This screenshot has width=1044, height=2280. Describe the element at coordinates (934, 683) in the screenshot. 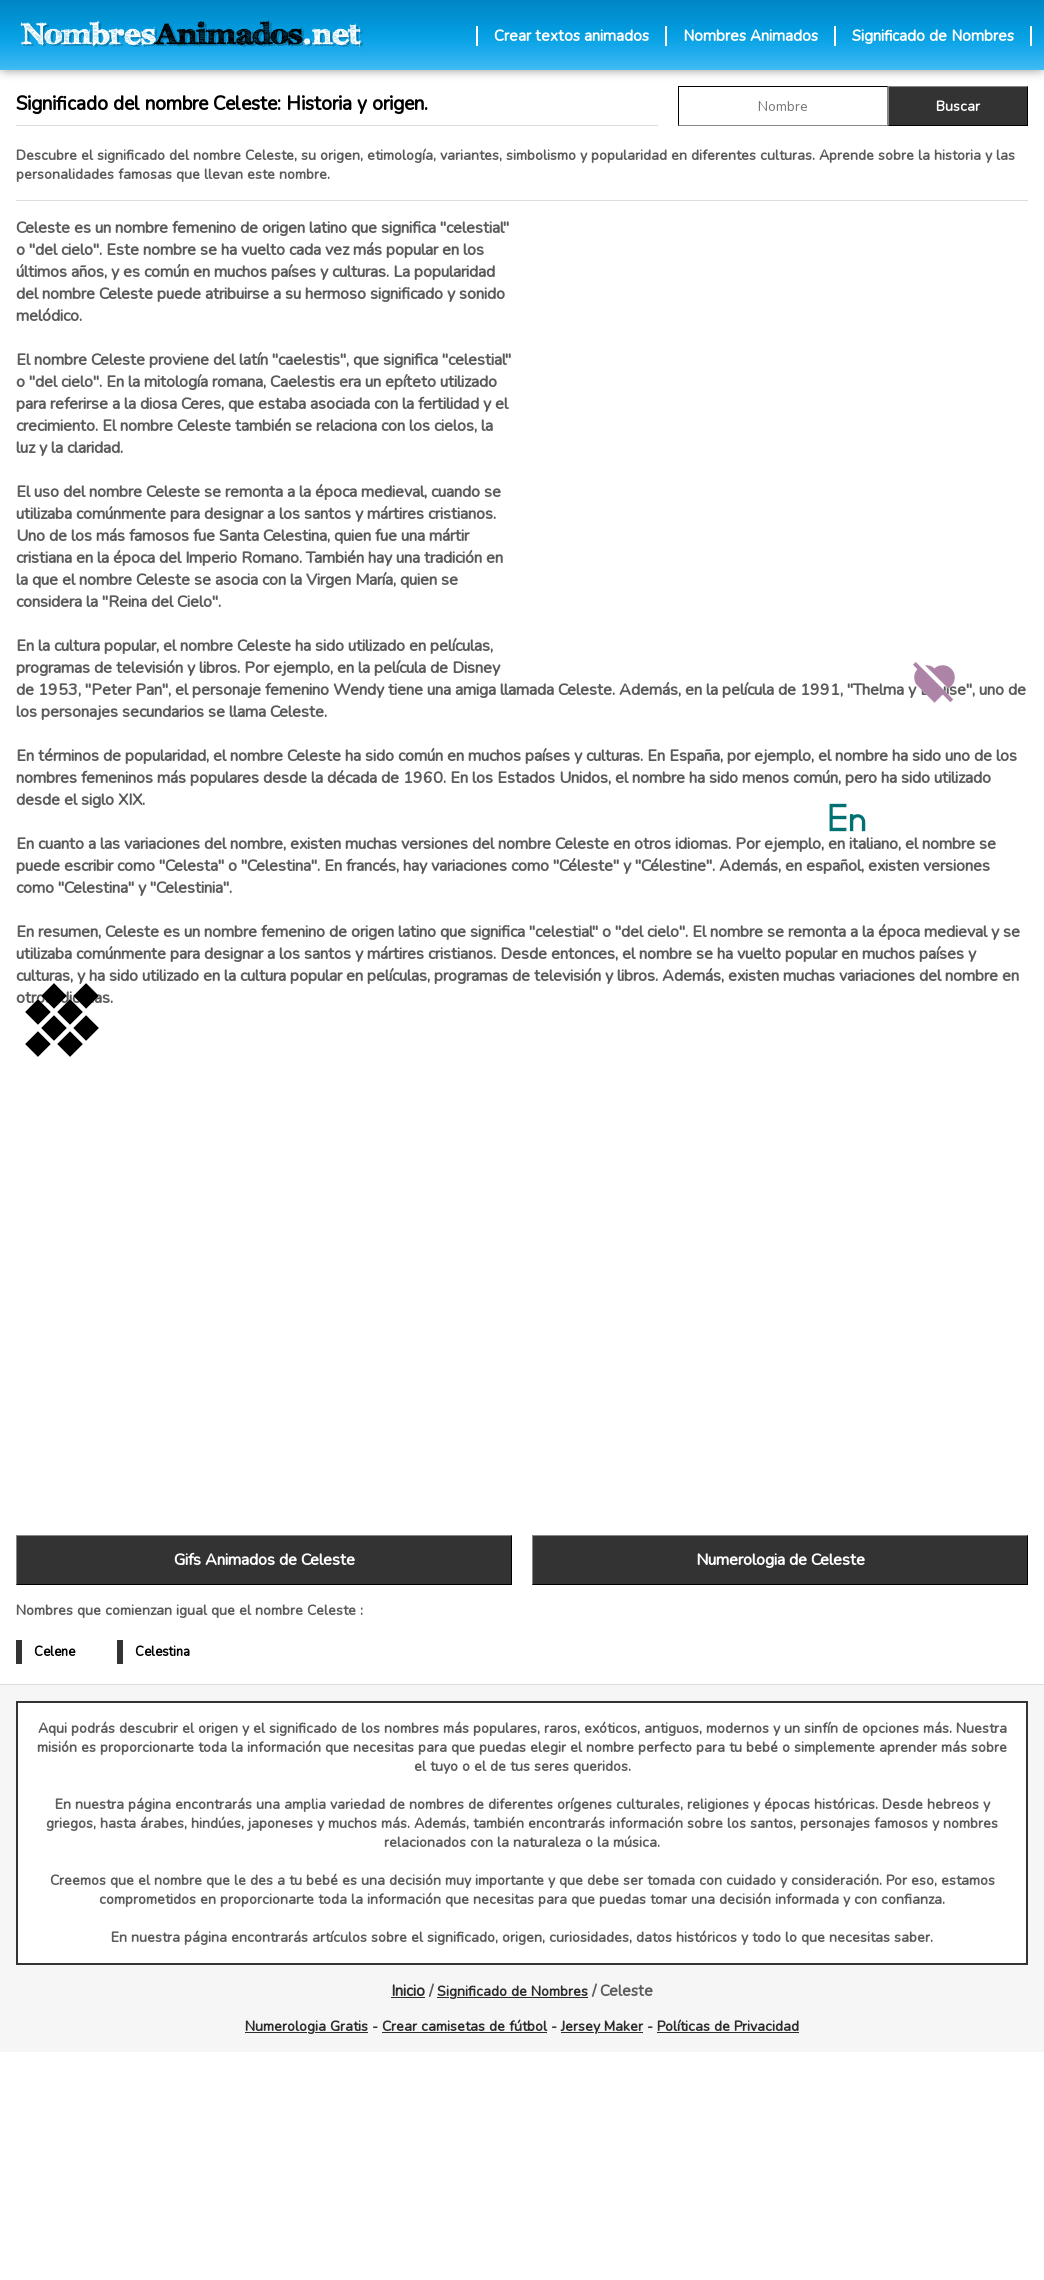

I see `dislike or remove from favorites` at that location.